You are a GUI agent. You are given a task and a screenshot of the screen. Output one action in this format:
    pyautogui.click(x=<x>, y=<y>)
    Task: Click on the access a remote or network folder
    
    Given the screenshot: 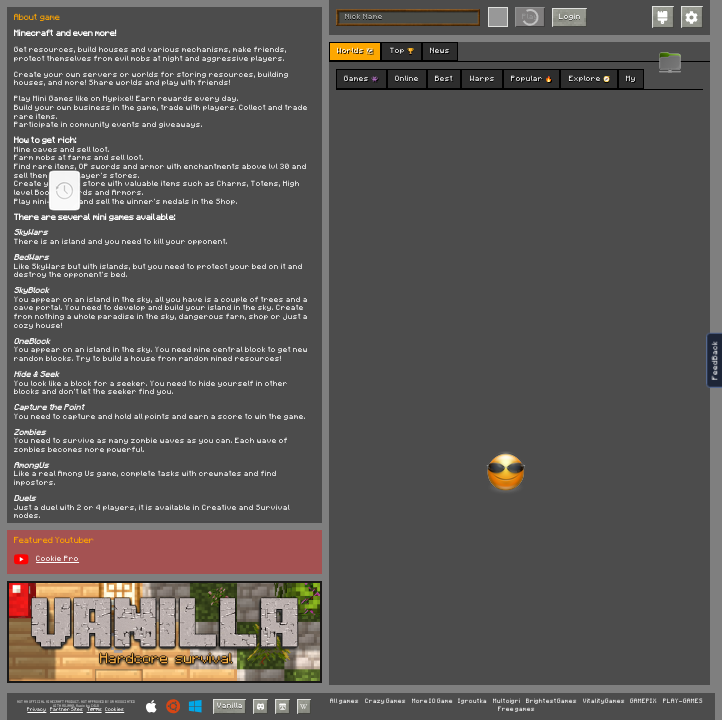 What is the action you would take?
    pyautogui.click(x=670, y=62)
    